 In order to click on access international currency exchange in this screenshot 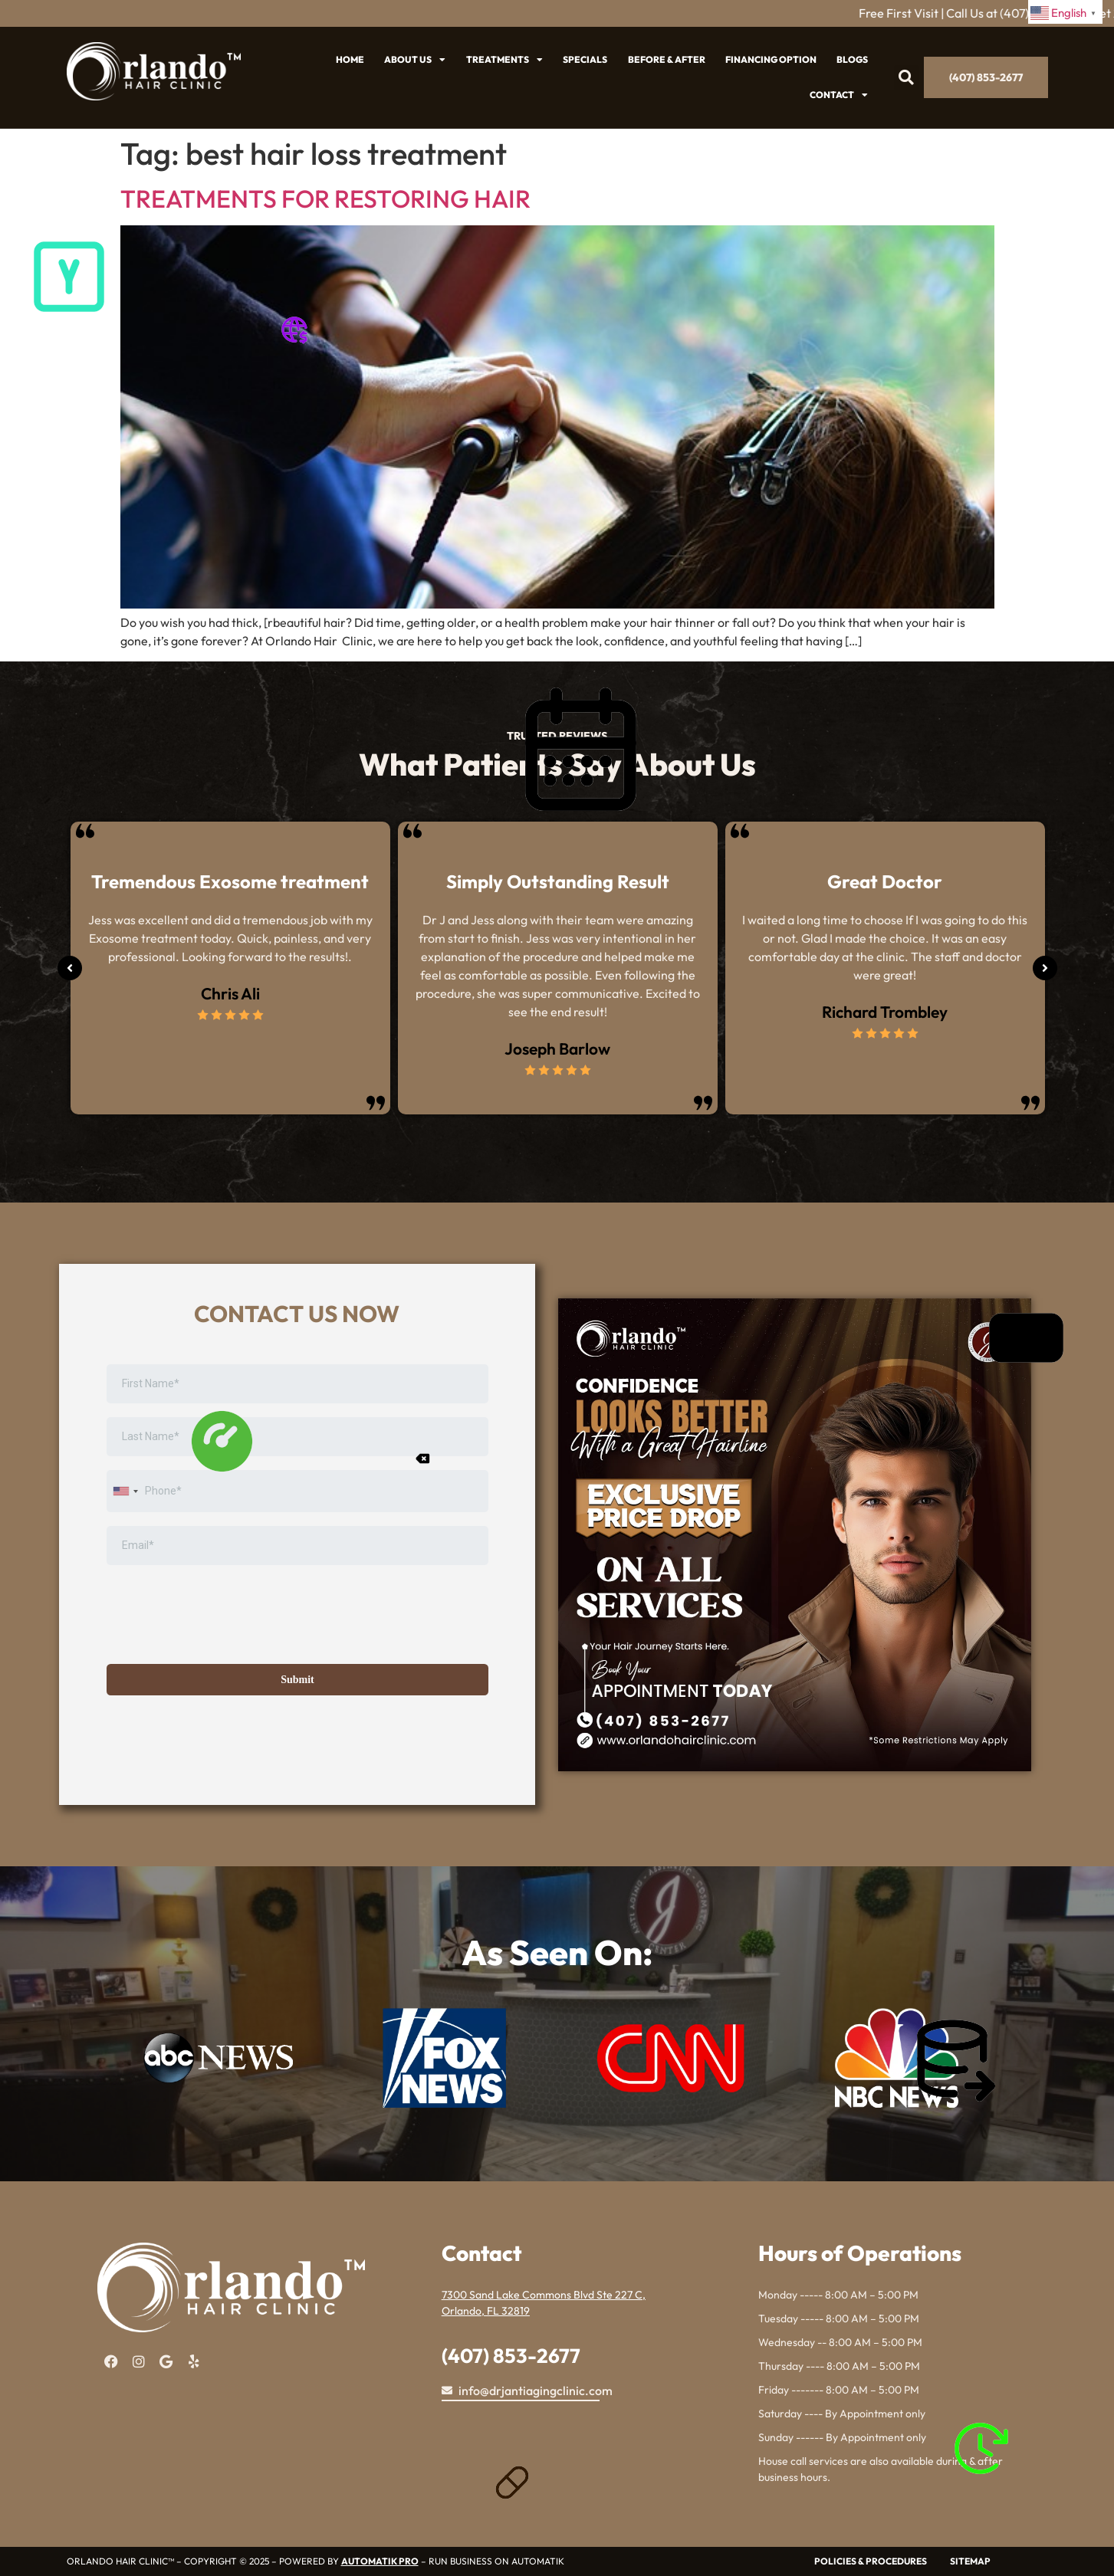, I will do `click(294, 330)`.